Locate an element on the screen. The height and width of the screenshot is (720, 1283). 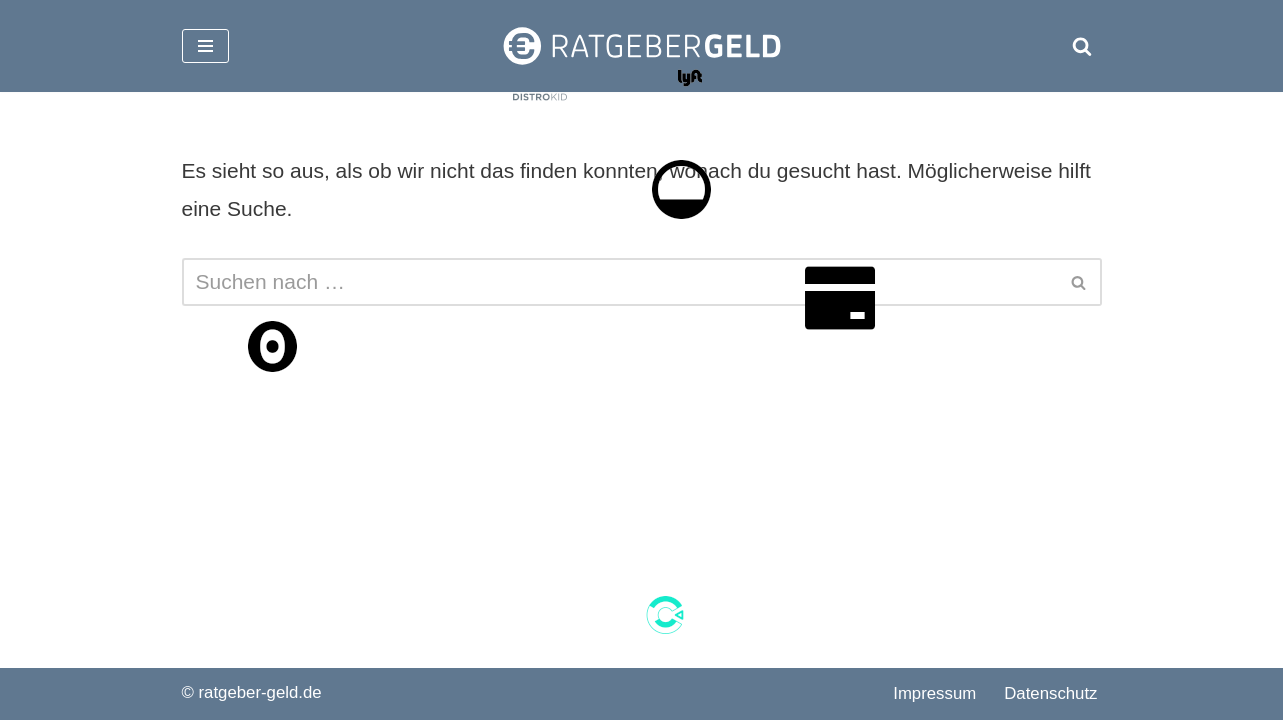
construct 3 game development software logo is located at coordinates (665, 615).